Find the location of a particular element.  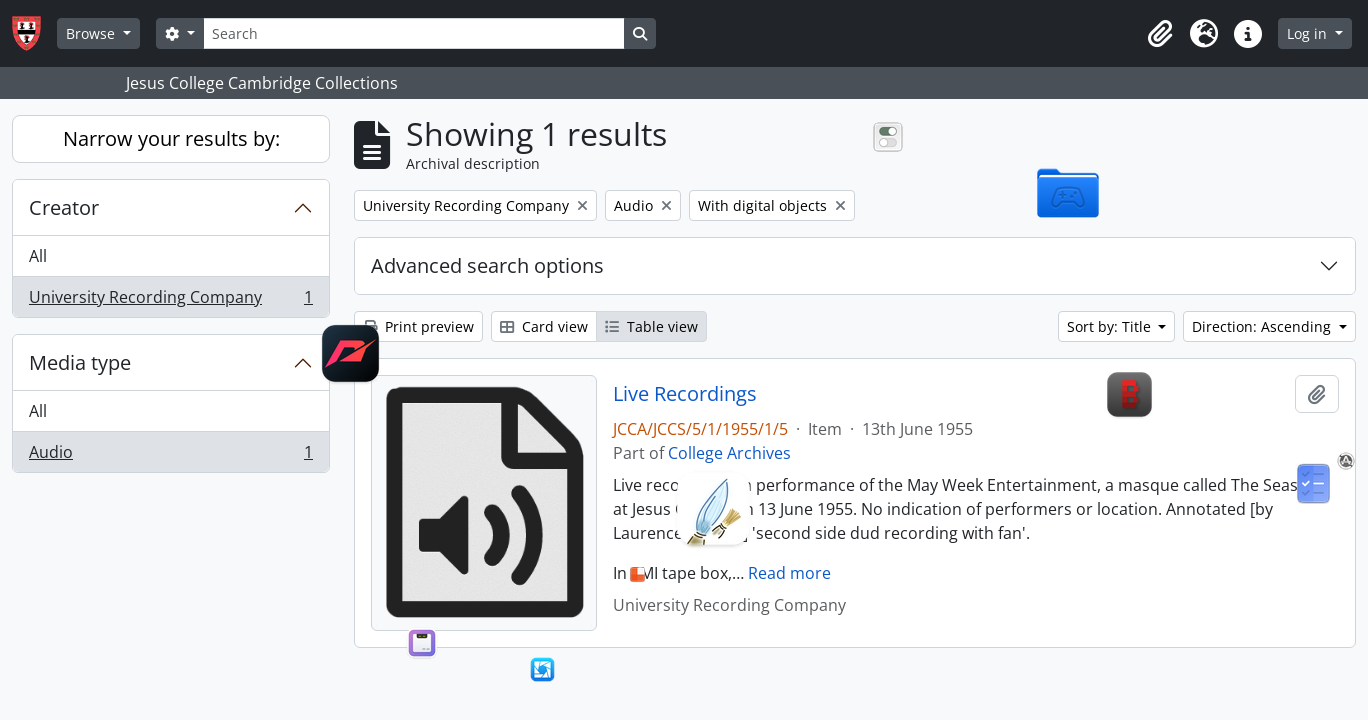

switch to the top-right workspace is located at coordinates (637, 574).